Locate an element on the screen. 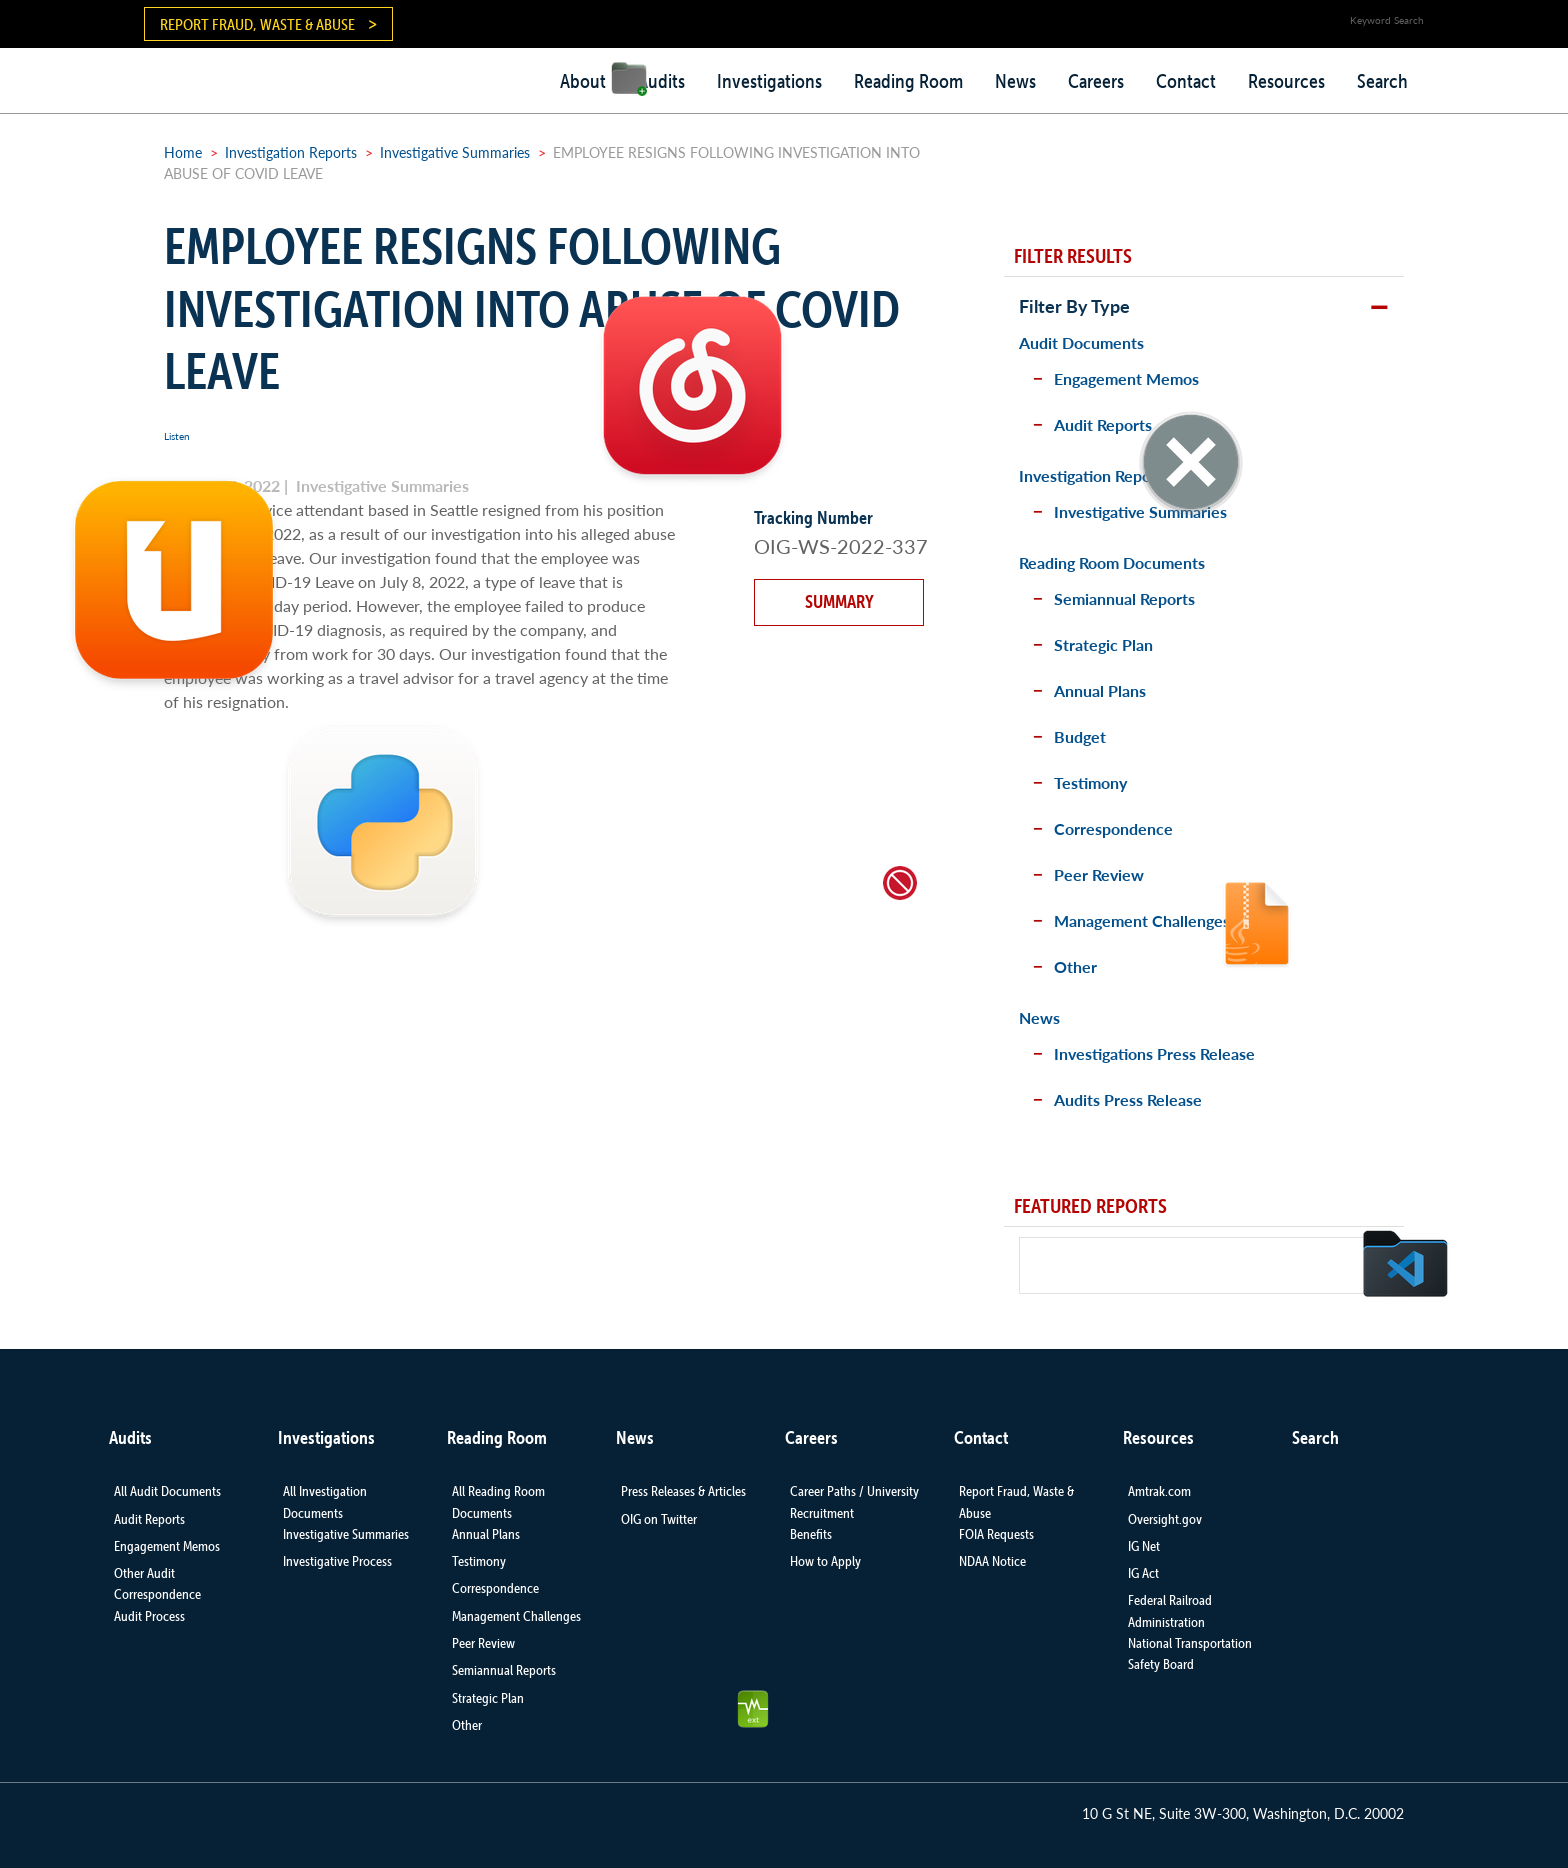  open the Python programming environment is located at coordinates (383, 822).